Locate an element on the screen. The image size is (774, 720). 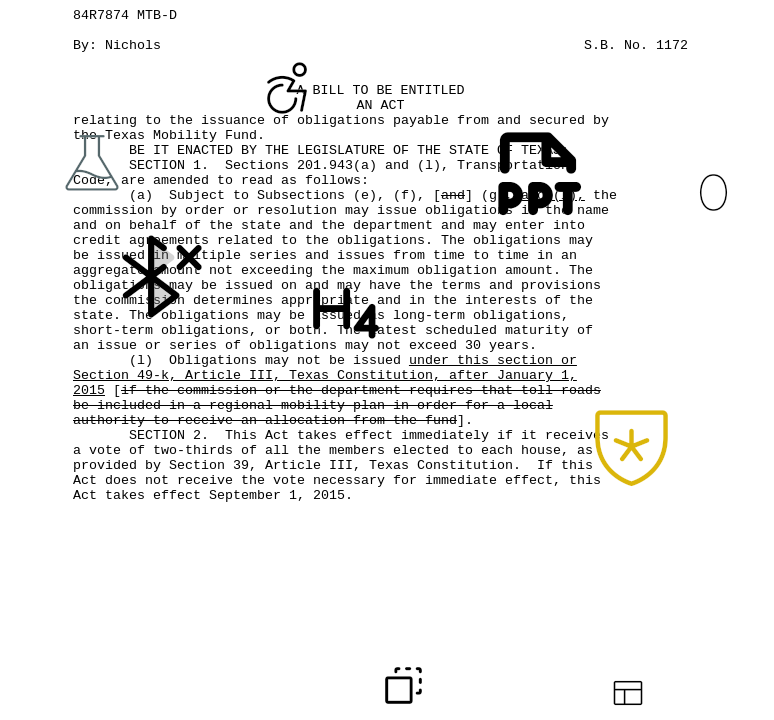
format text as heading level 4 is located at coordinates (342, 312).